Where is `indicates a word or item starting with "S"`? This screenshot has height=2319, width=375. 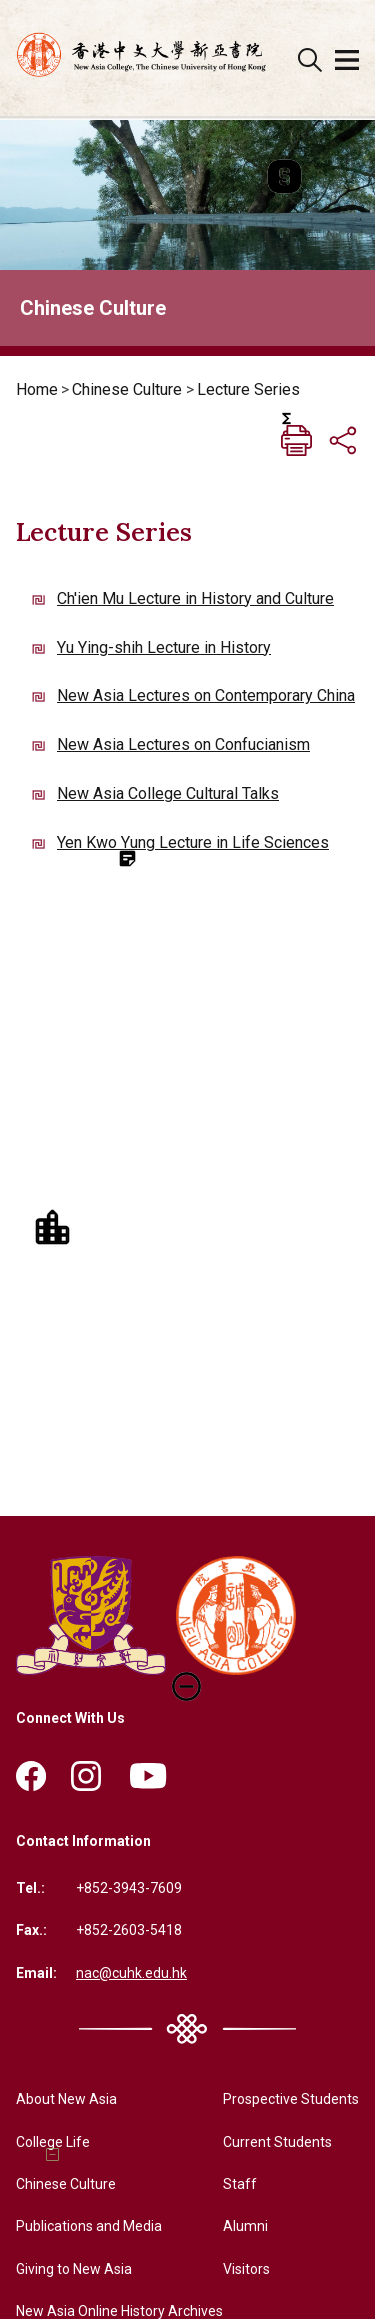
indicates a word or item starting with "S" is located at coordinates (284, 176).